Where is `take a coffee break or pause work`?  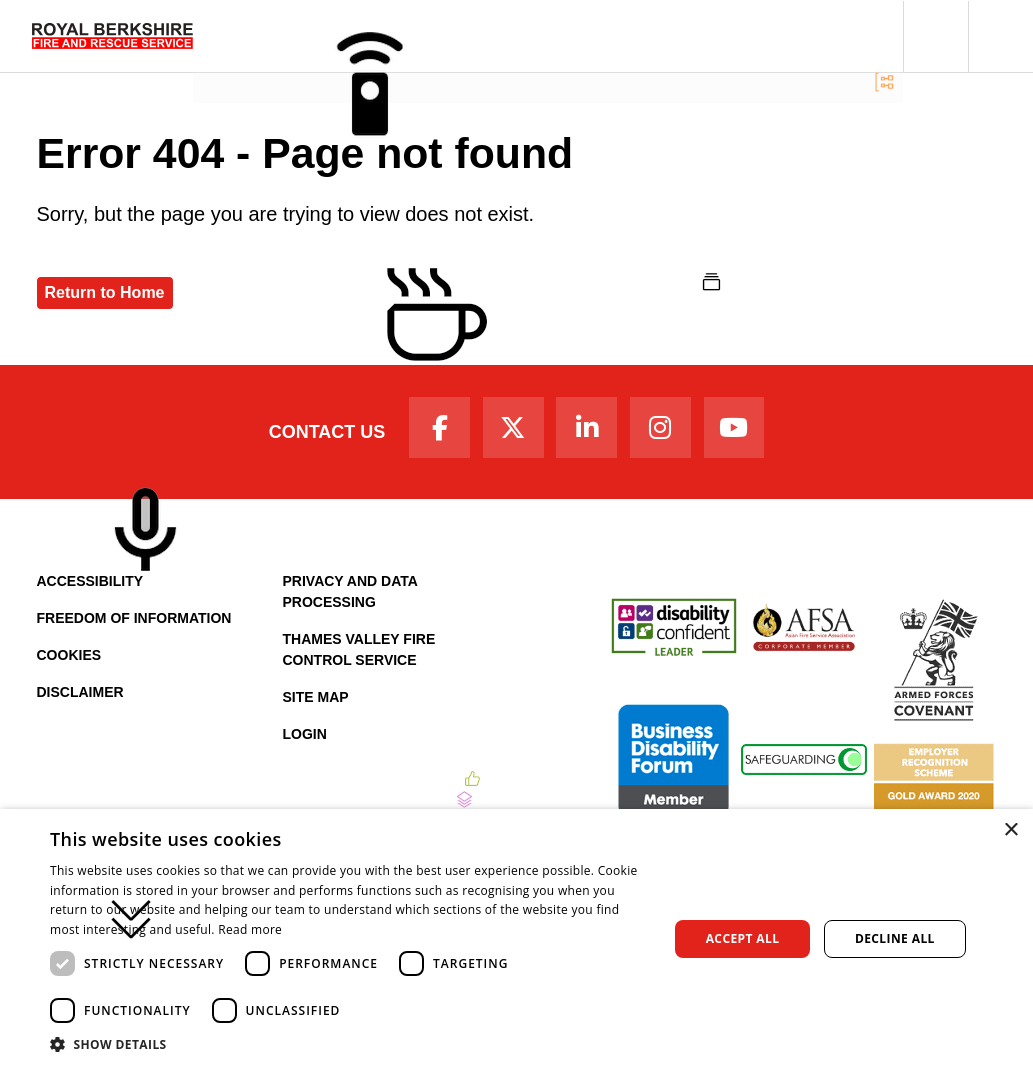
take a coffee break or pause work is located at coordinates (430, 318).